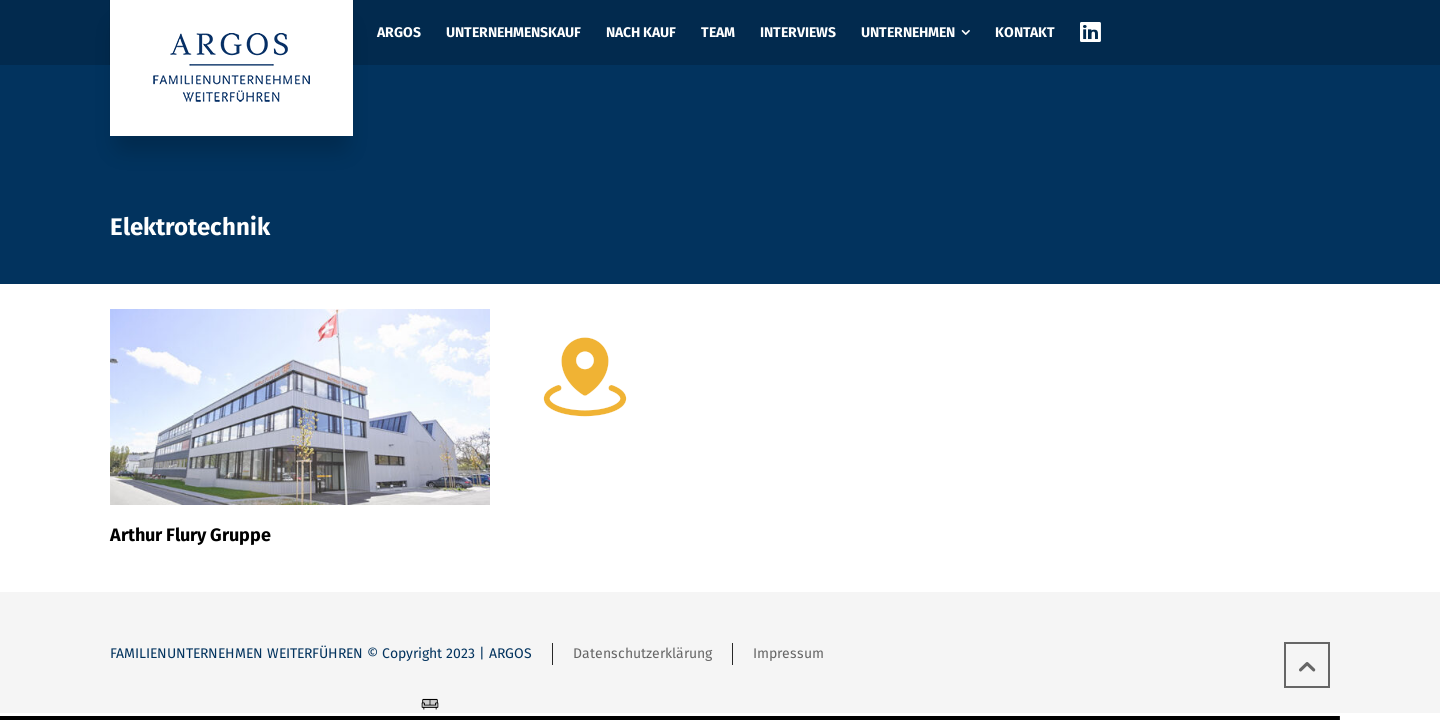  What do you see at coordinates (585, 378) in the screenshot?
I see `view location area or zone on map` at bounding box center [585, 378].